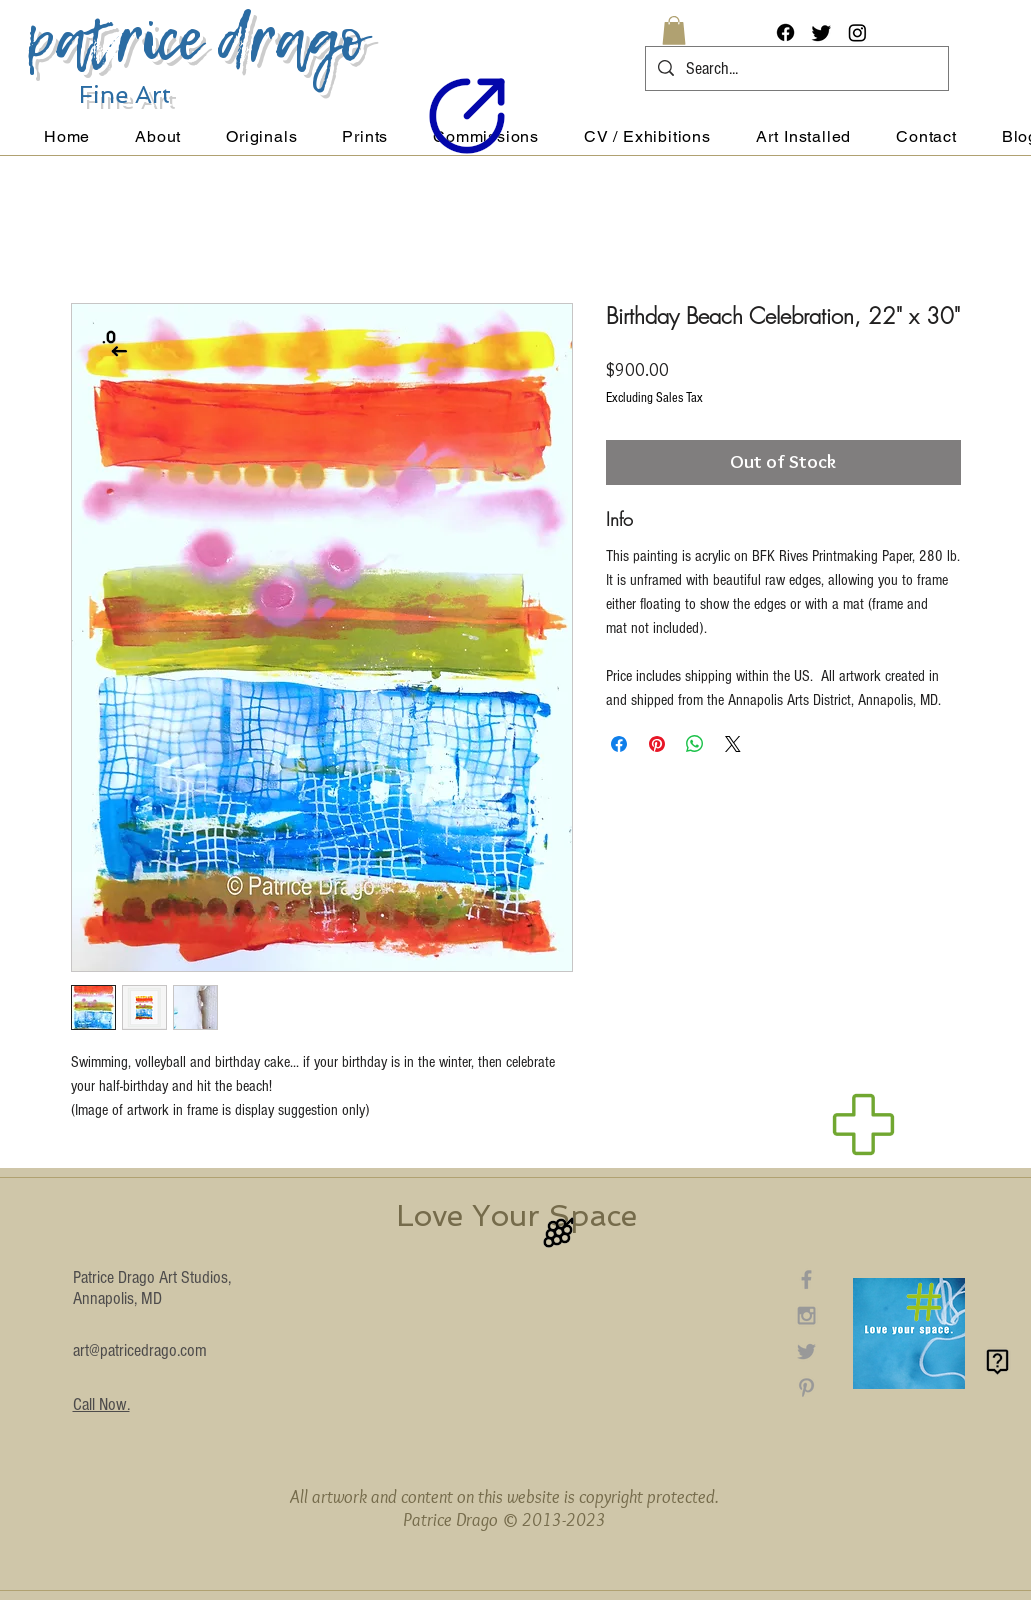  What do you see at coordinates (997, 1361) in the screenshot?
I see `access live help or support chat` at bounding box center [997, 1361].